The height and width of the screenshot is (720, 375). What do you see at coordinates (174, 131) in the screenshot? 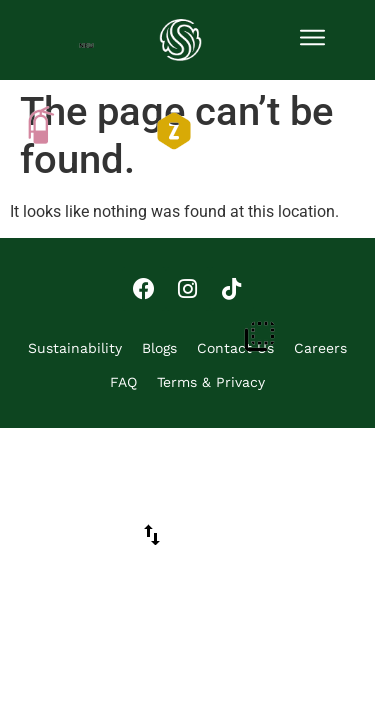
I see `access z-branded app or service` at bounding box center [174, 131].